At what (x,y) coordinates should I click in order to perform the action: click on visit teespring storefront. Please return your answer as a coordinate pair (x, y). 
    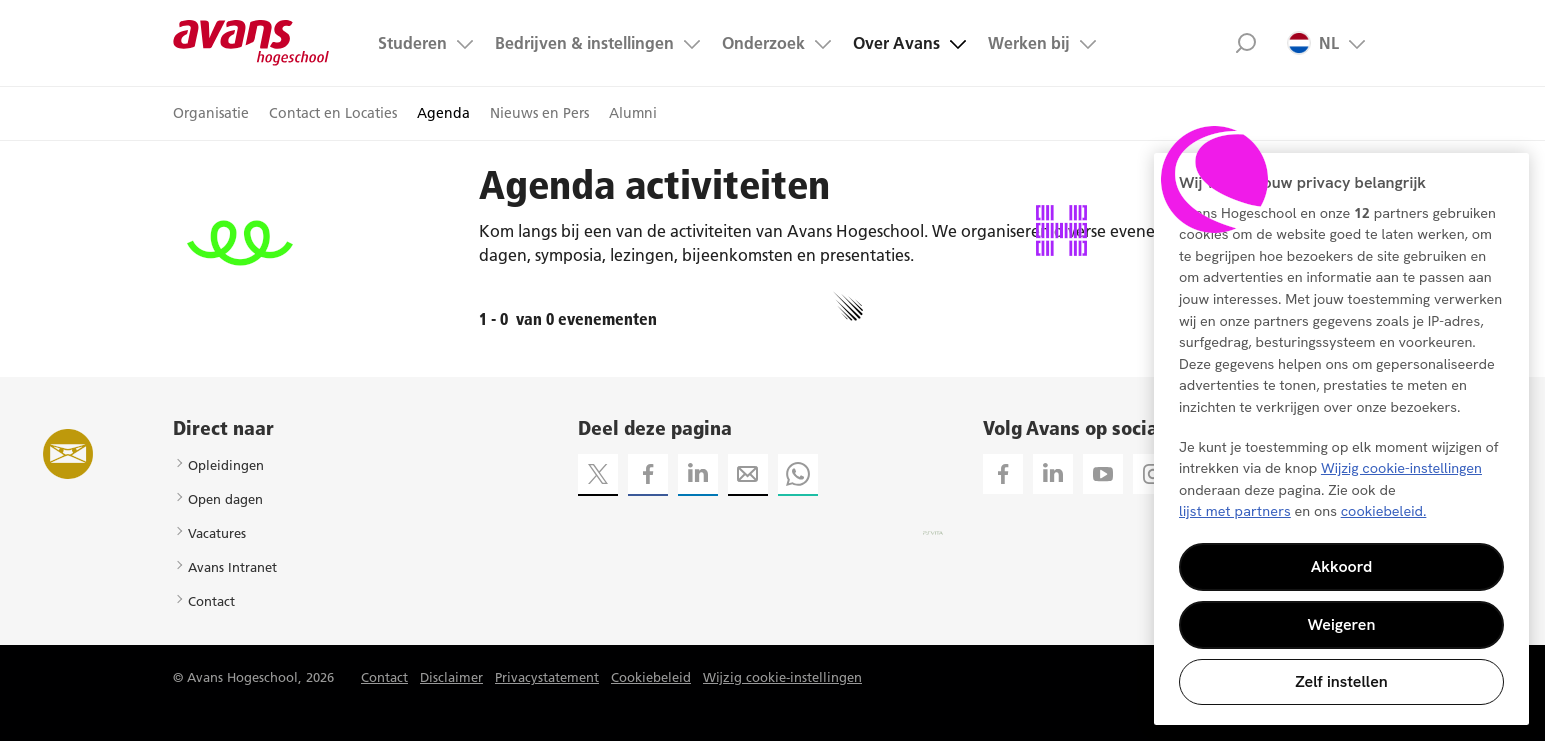
    Looking at the image, I should click on (240, 243).